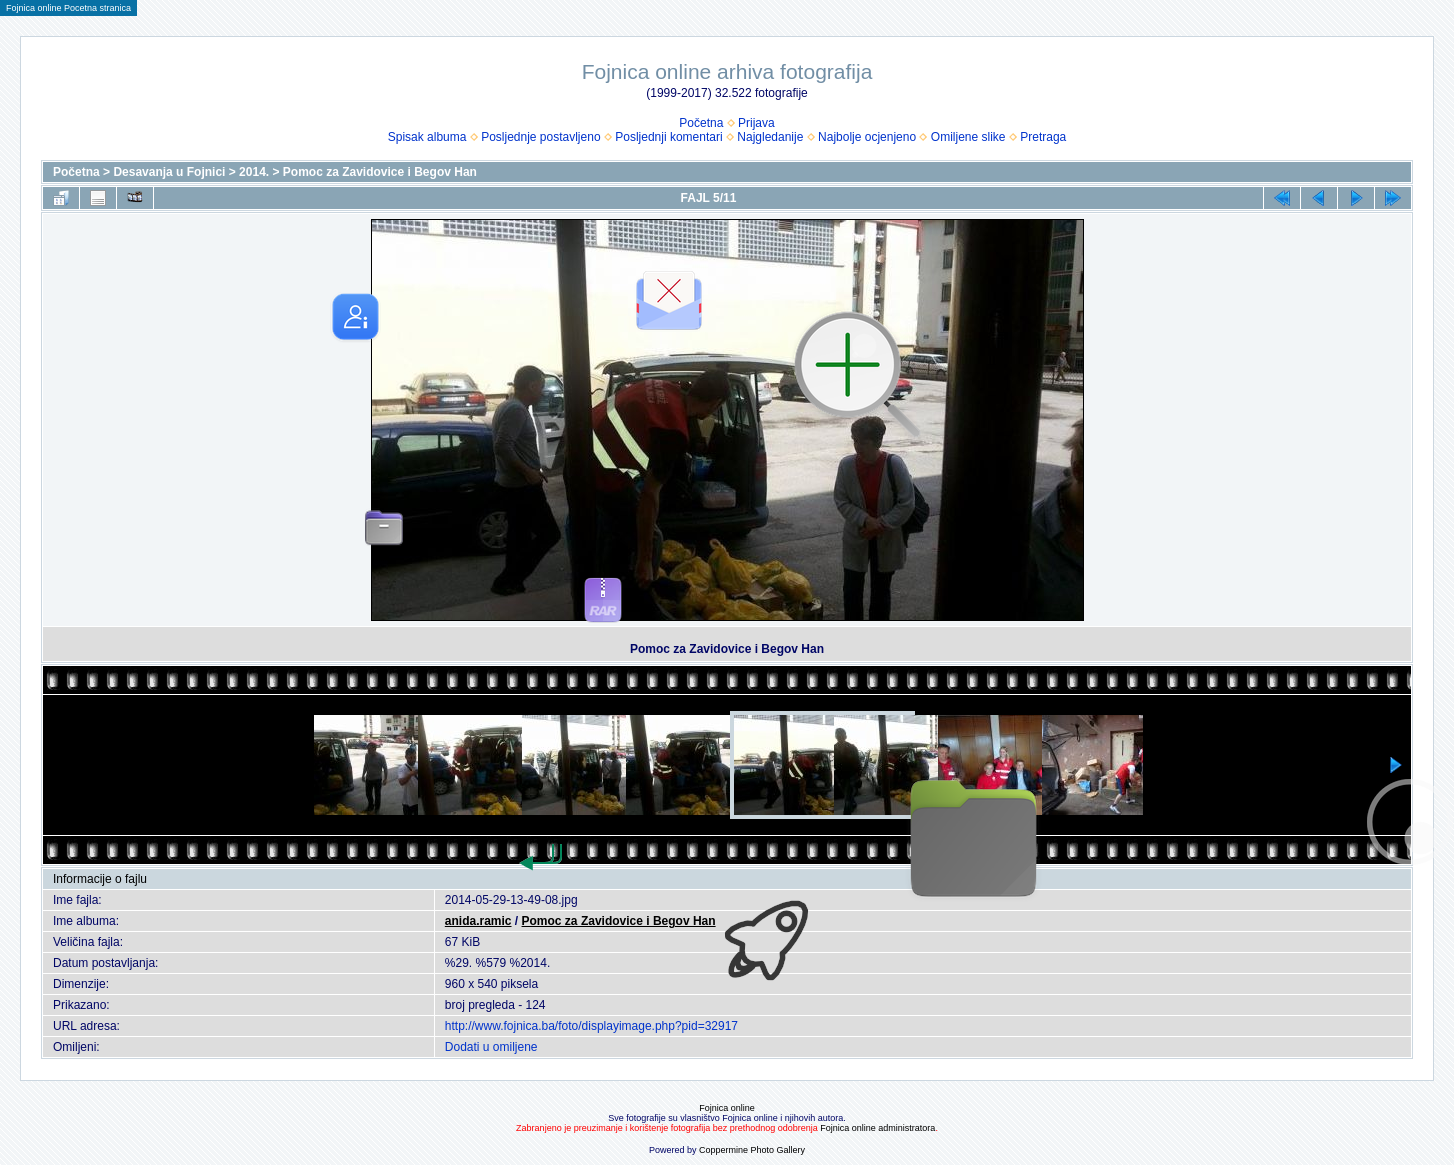 This screenshot has width=1454, height=1165. I want to click on open user account preferences, so click(355, 317).